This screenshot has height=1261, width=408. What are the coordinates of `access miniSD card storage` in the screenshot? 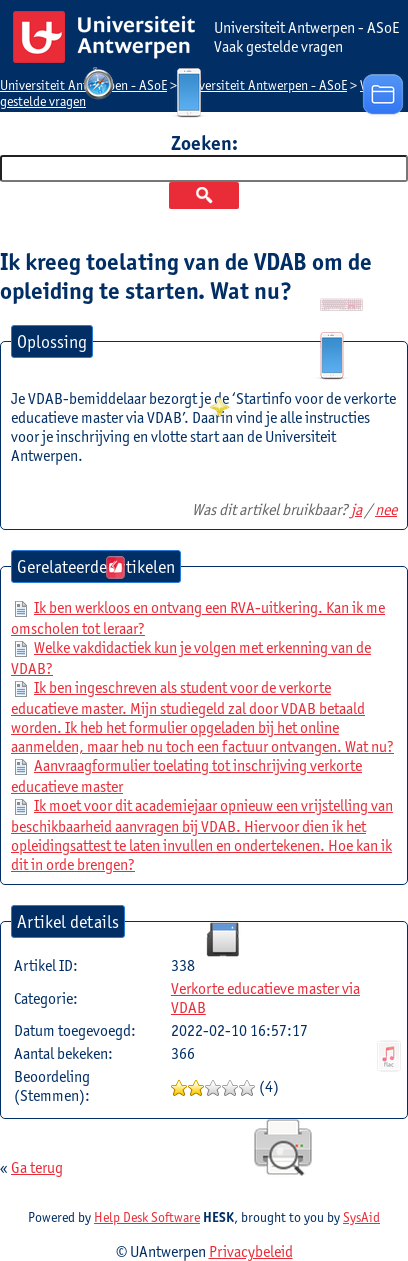 It's located at (223, 939).